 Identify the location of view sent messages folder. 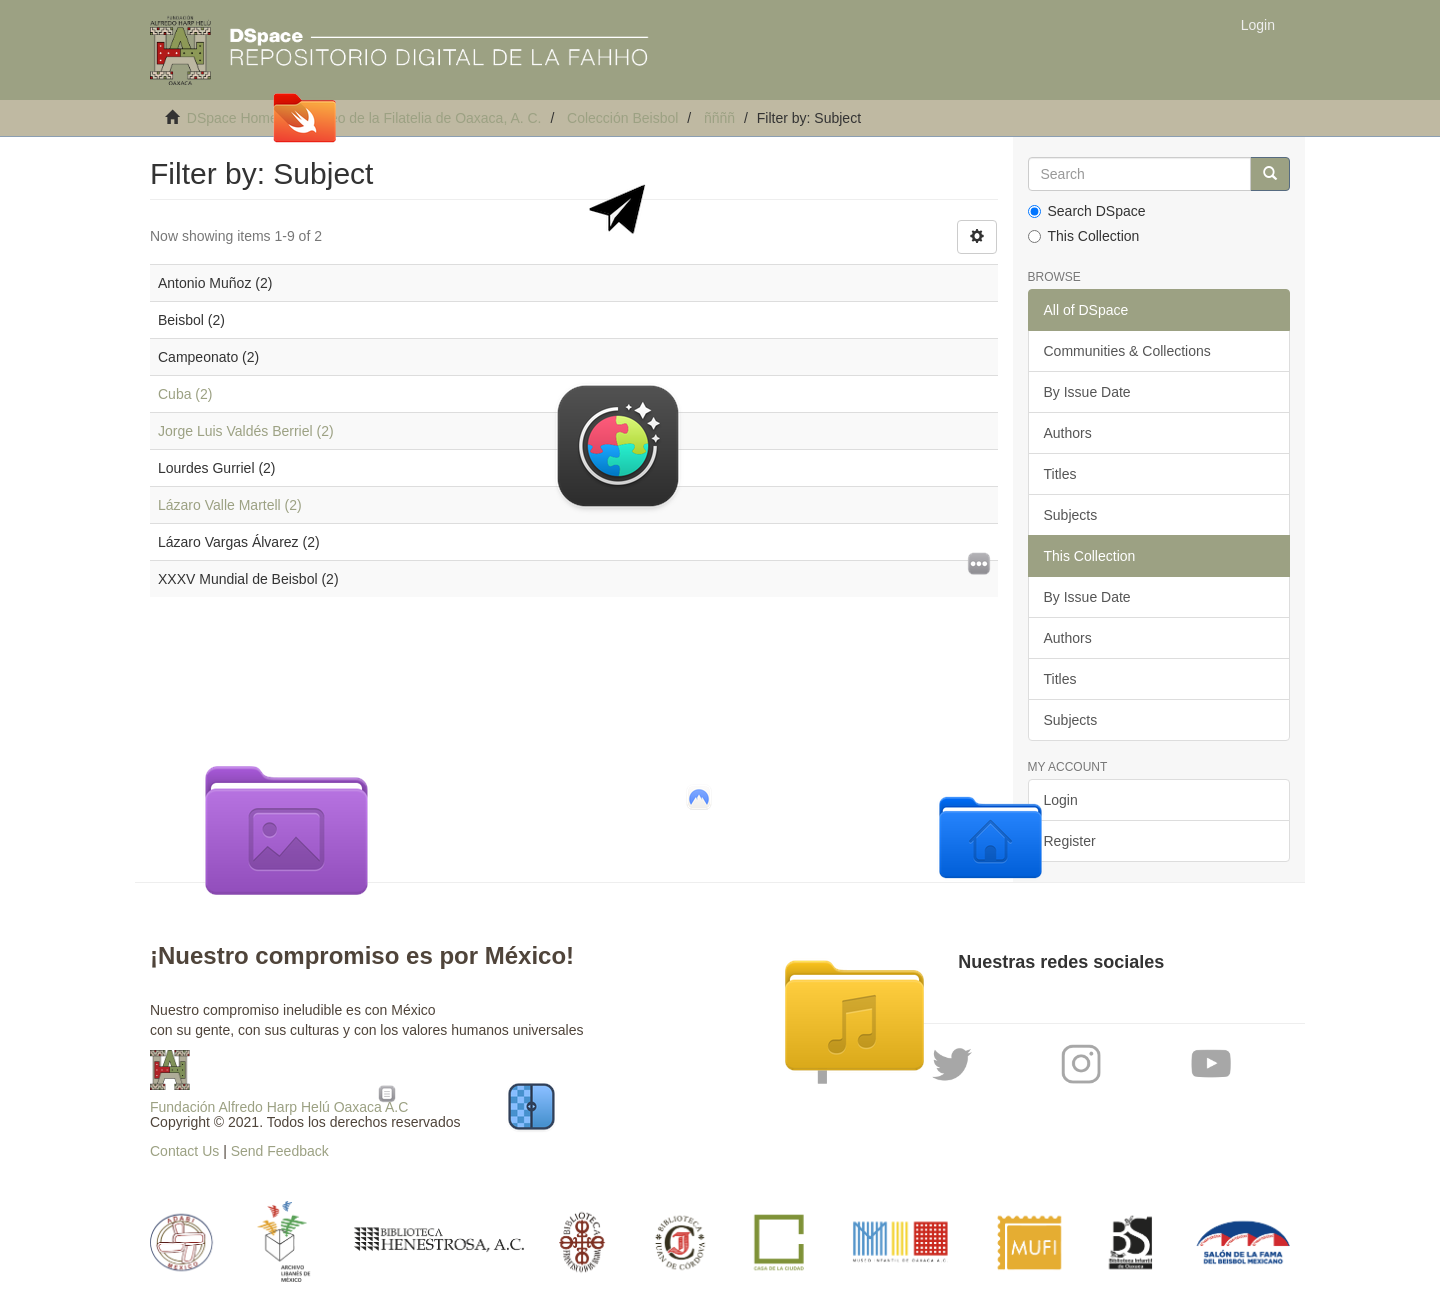
(617, 210).